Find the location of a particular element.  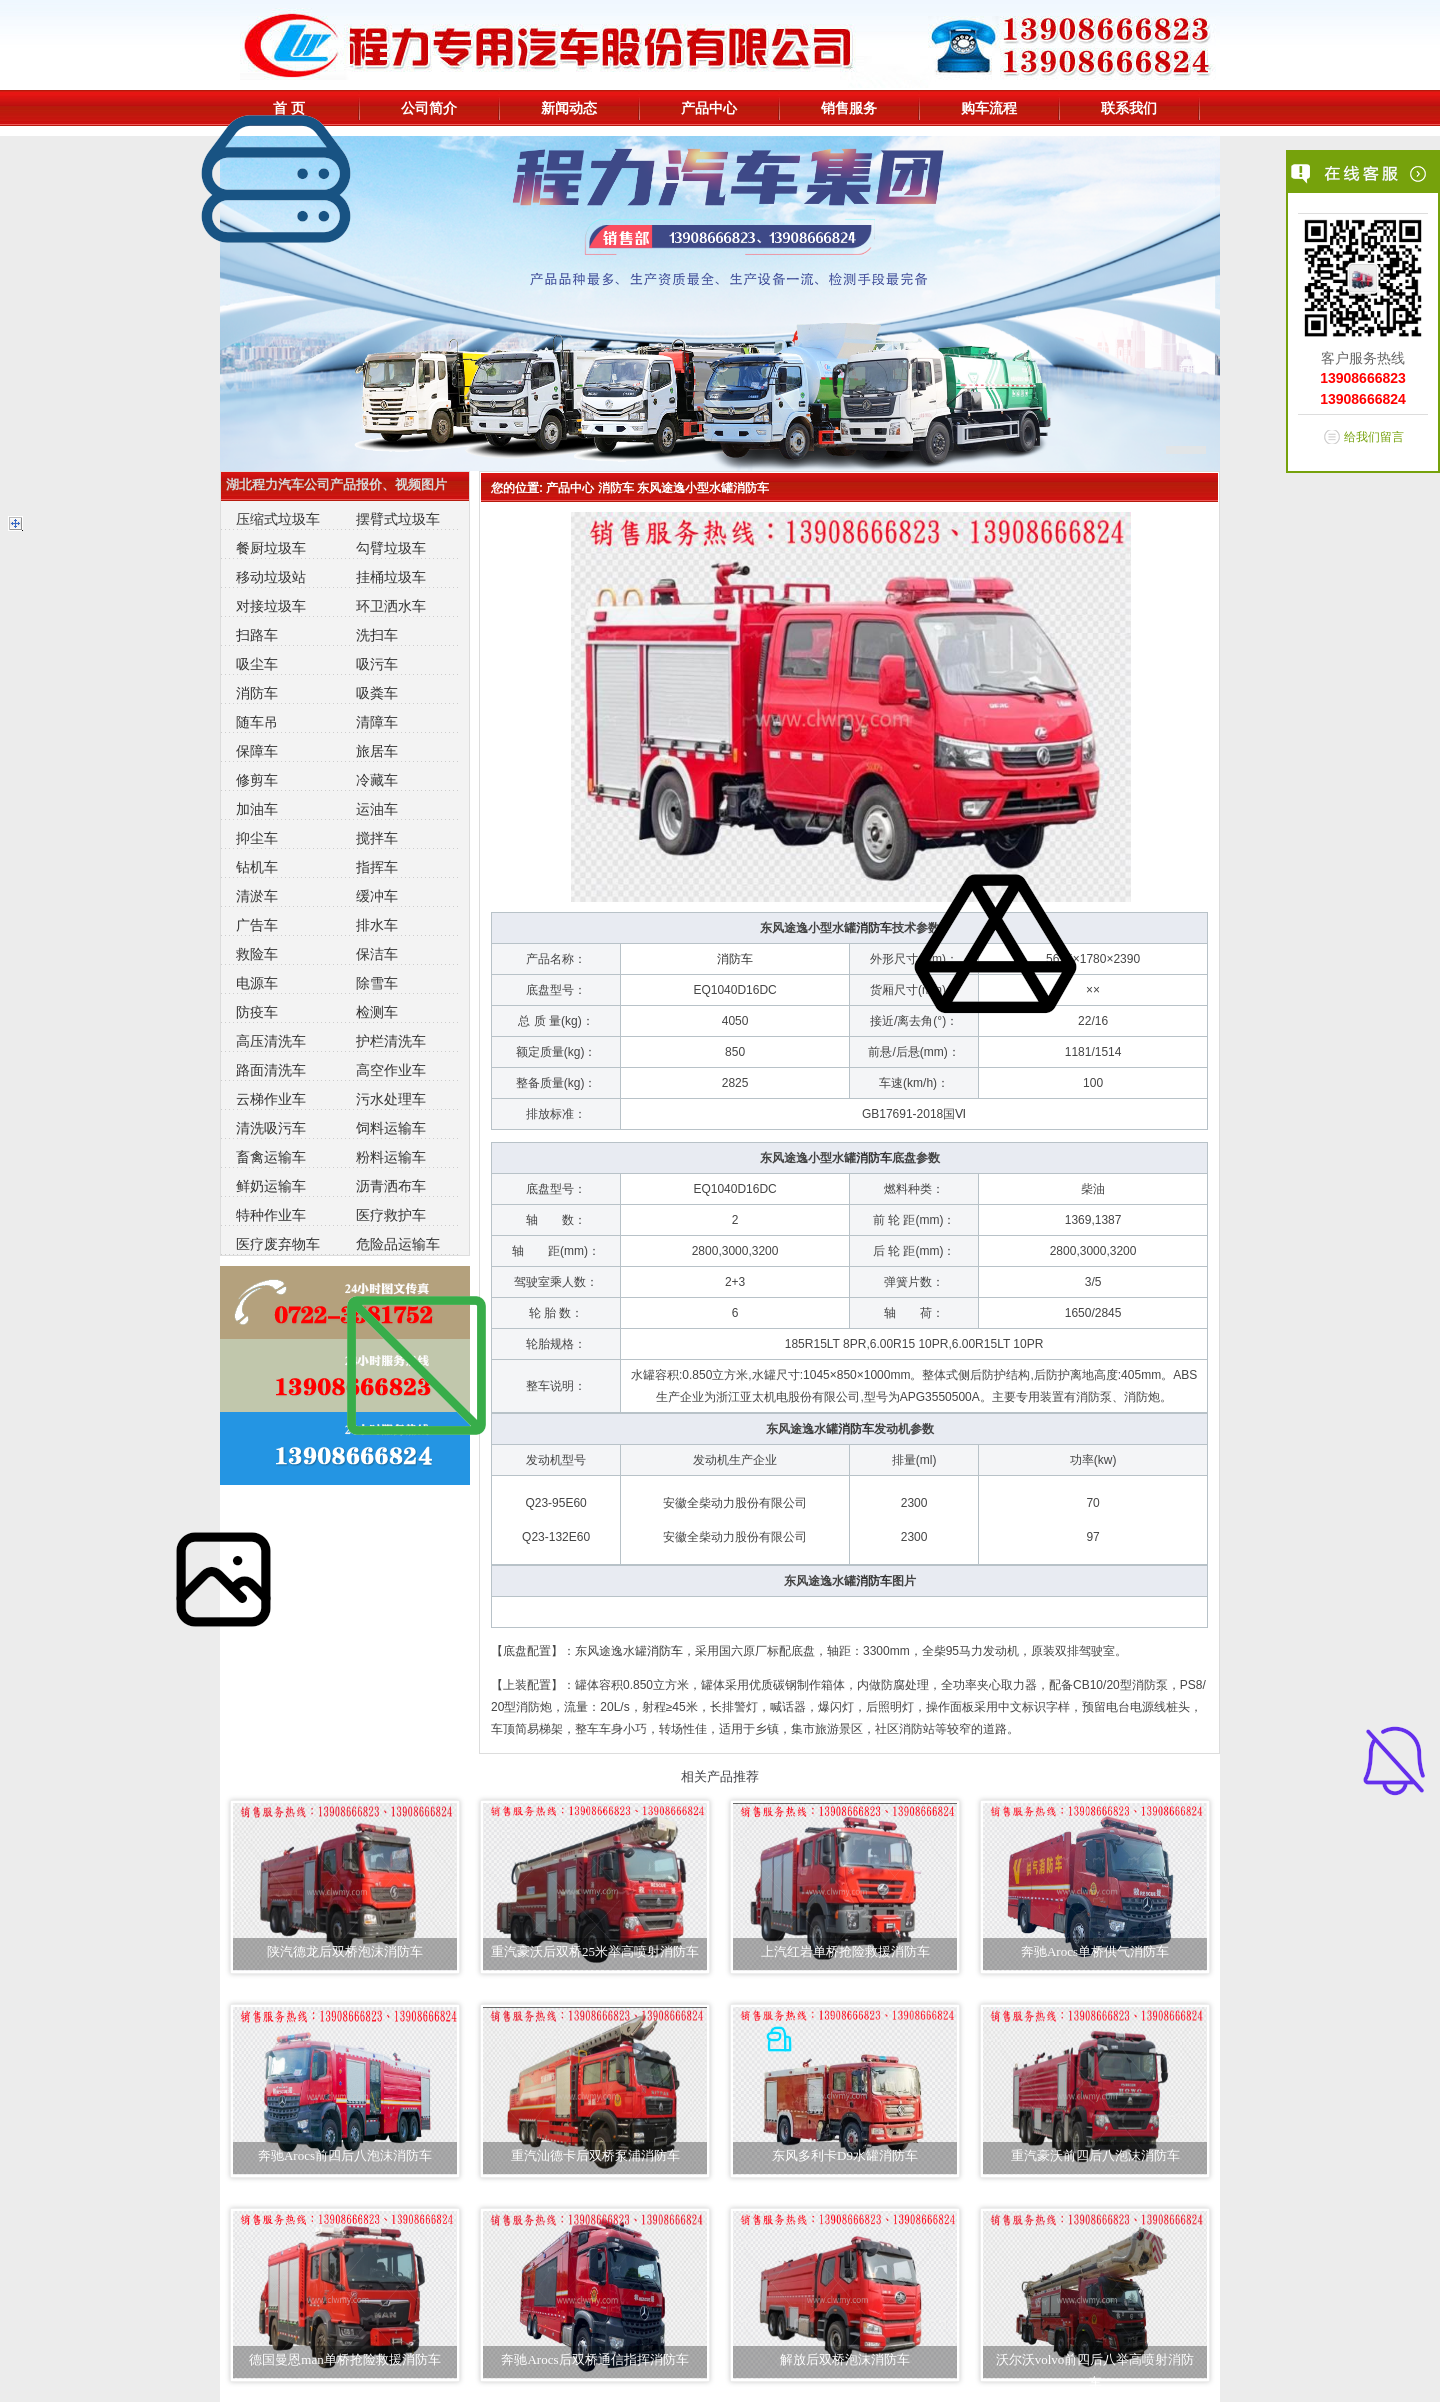

placeholder for missing or unavailable image content is located at coordinates (416, 1365).